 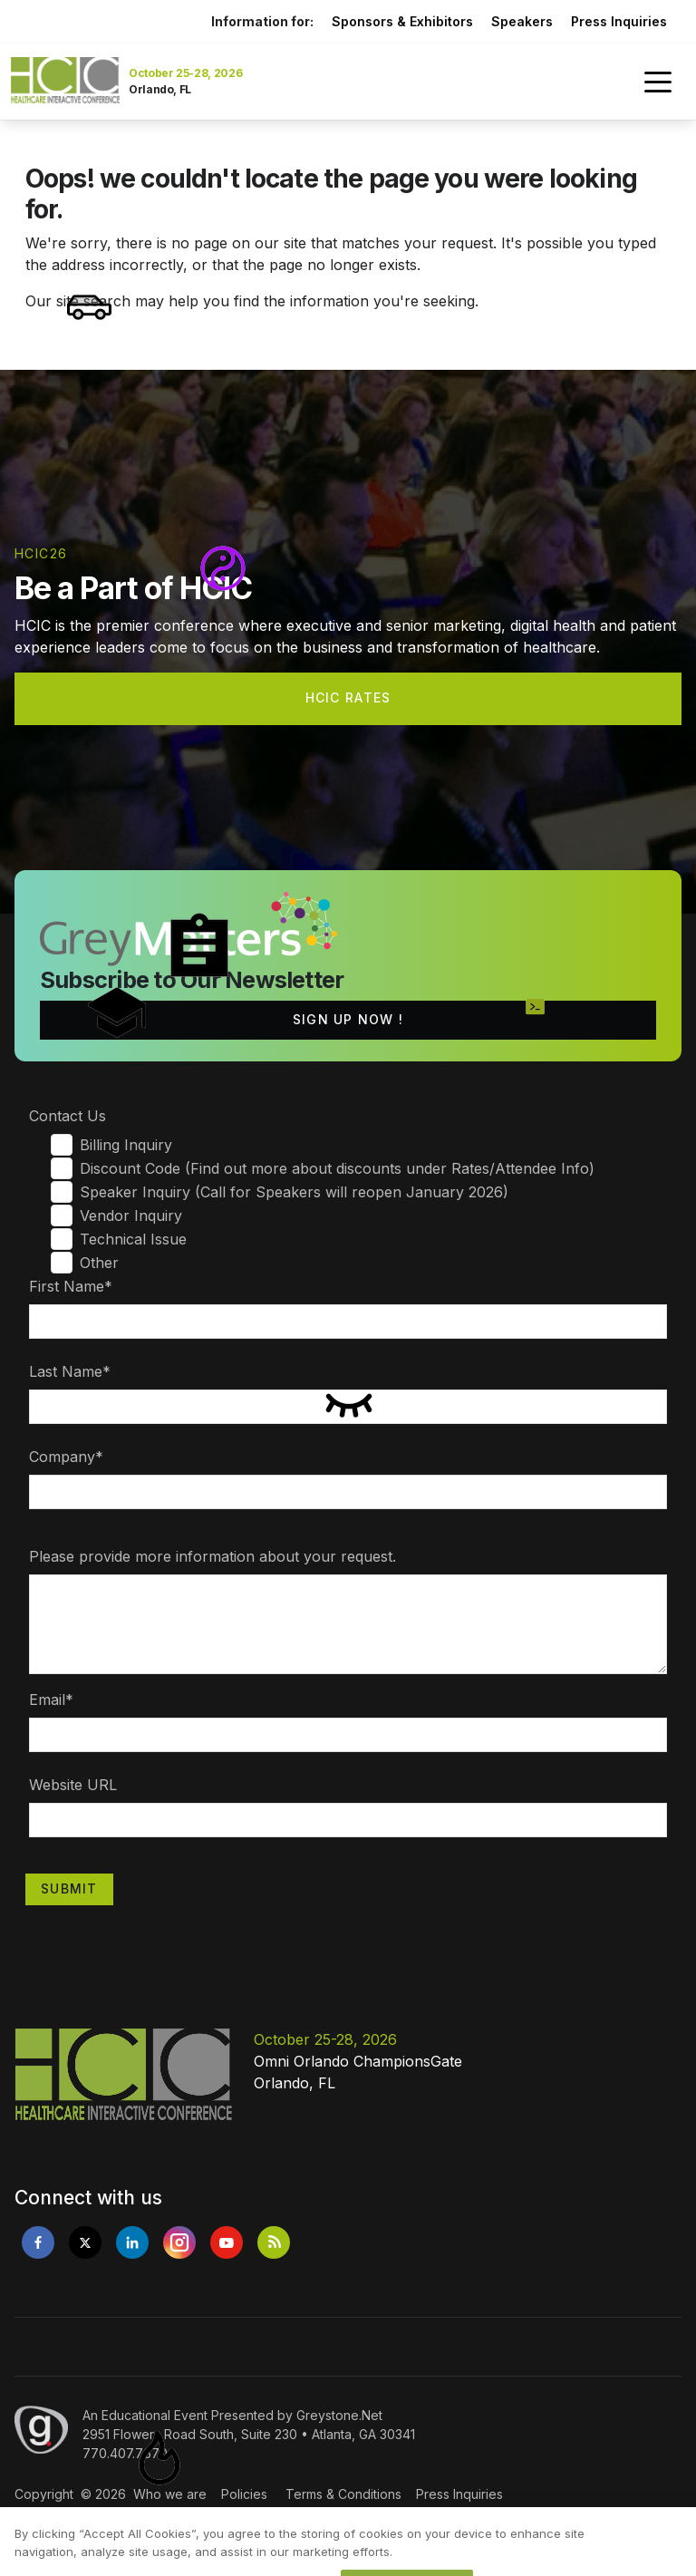 I want to click on access education or learning features, so click(x=117, y=1012).